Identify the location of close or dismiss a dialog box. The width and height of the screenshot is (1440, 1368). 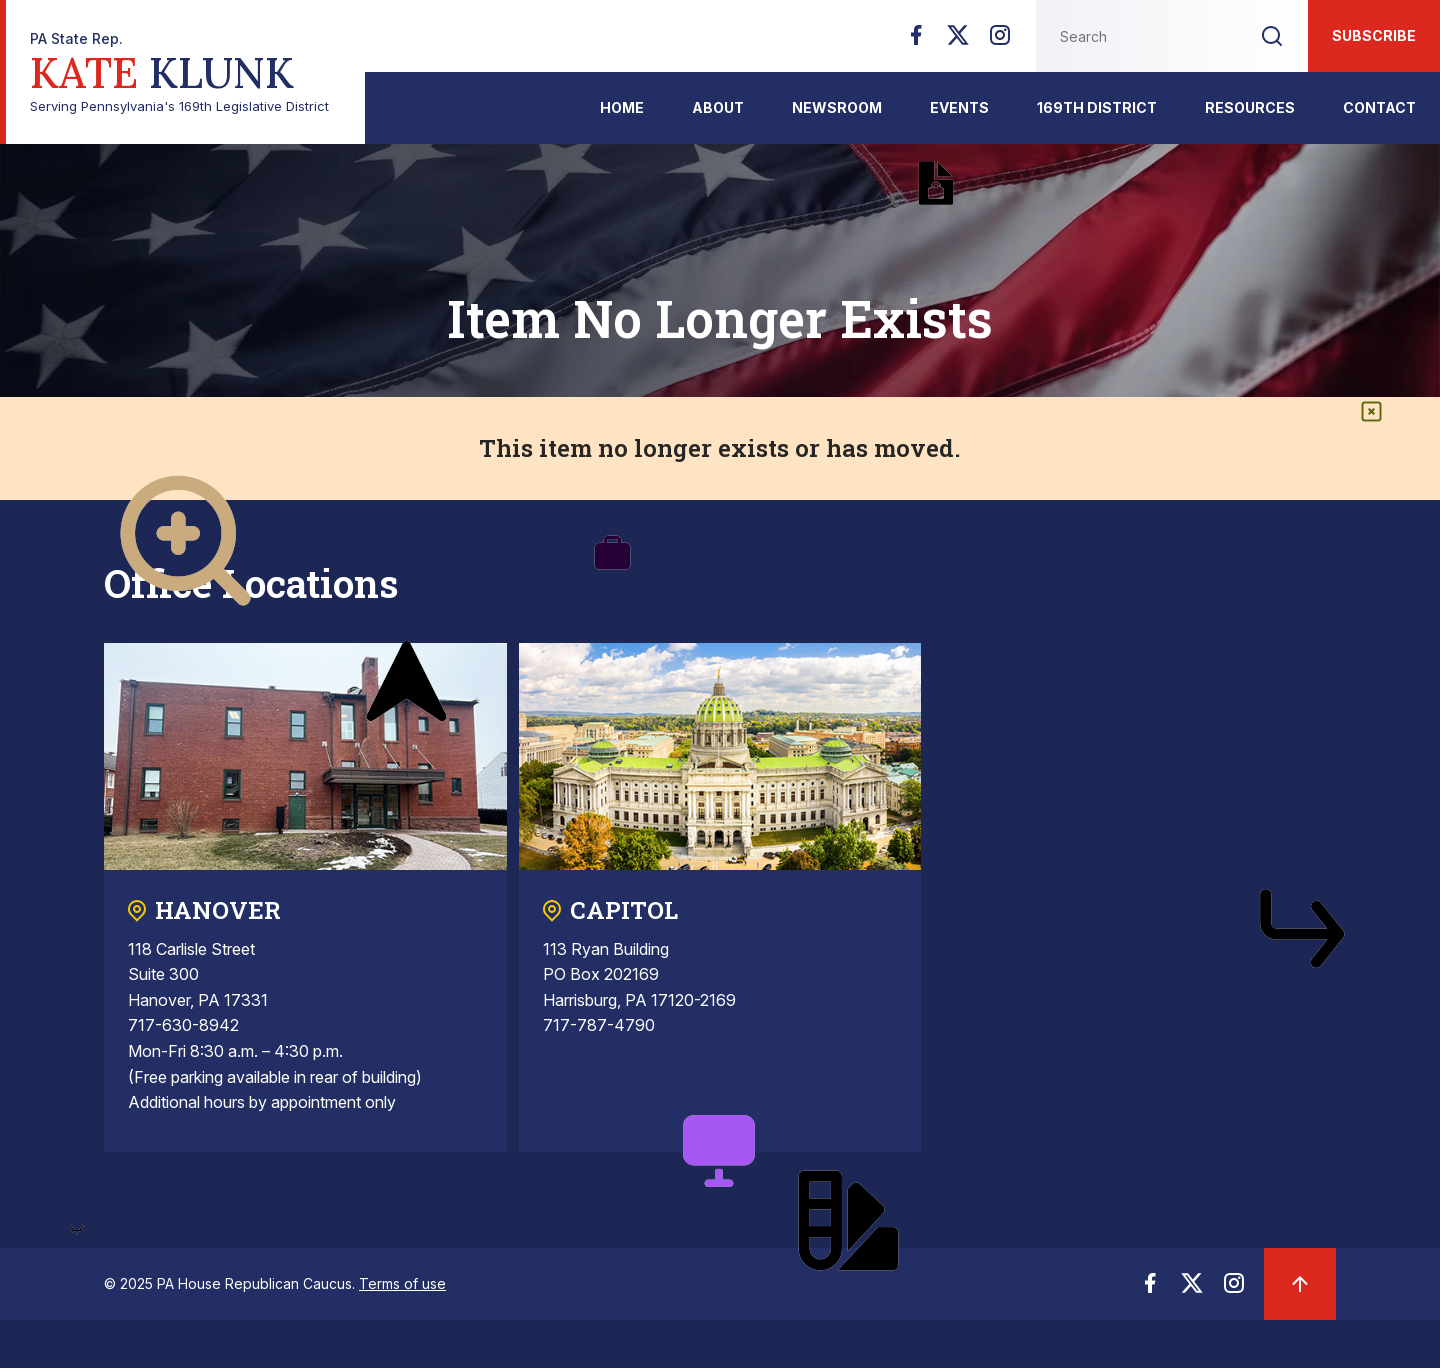
(1371, 411).